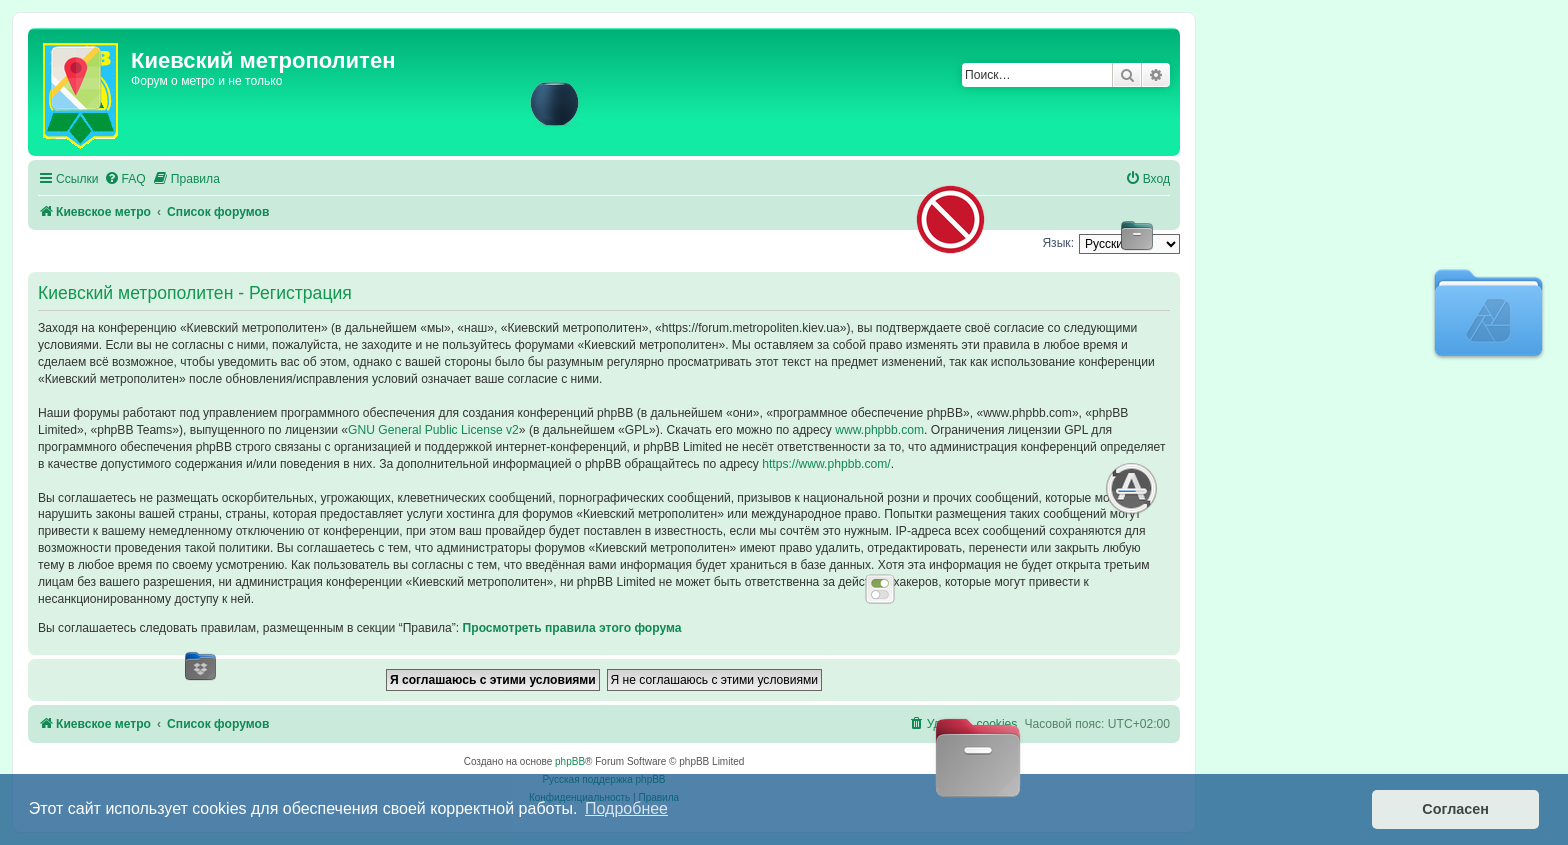  I want to click on open your Dropbox folder, so click(200, 665).